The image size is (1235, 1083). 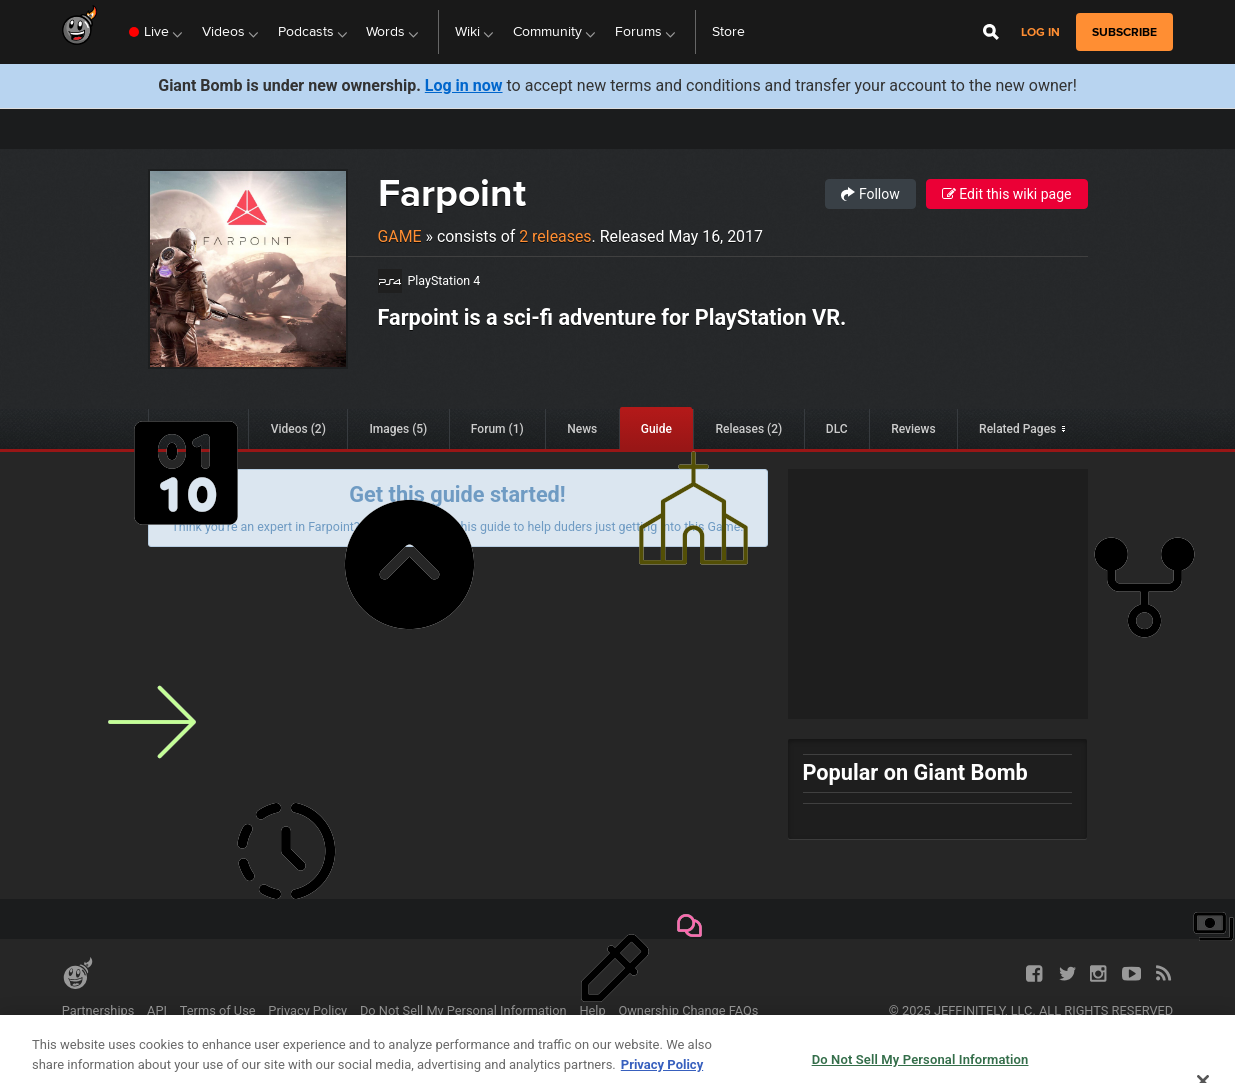 What do you see at coordinates (1213, 926) in the screenshot?
I see `access payment methods` at bounding box center [1213, 926].